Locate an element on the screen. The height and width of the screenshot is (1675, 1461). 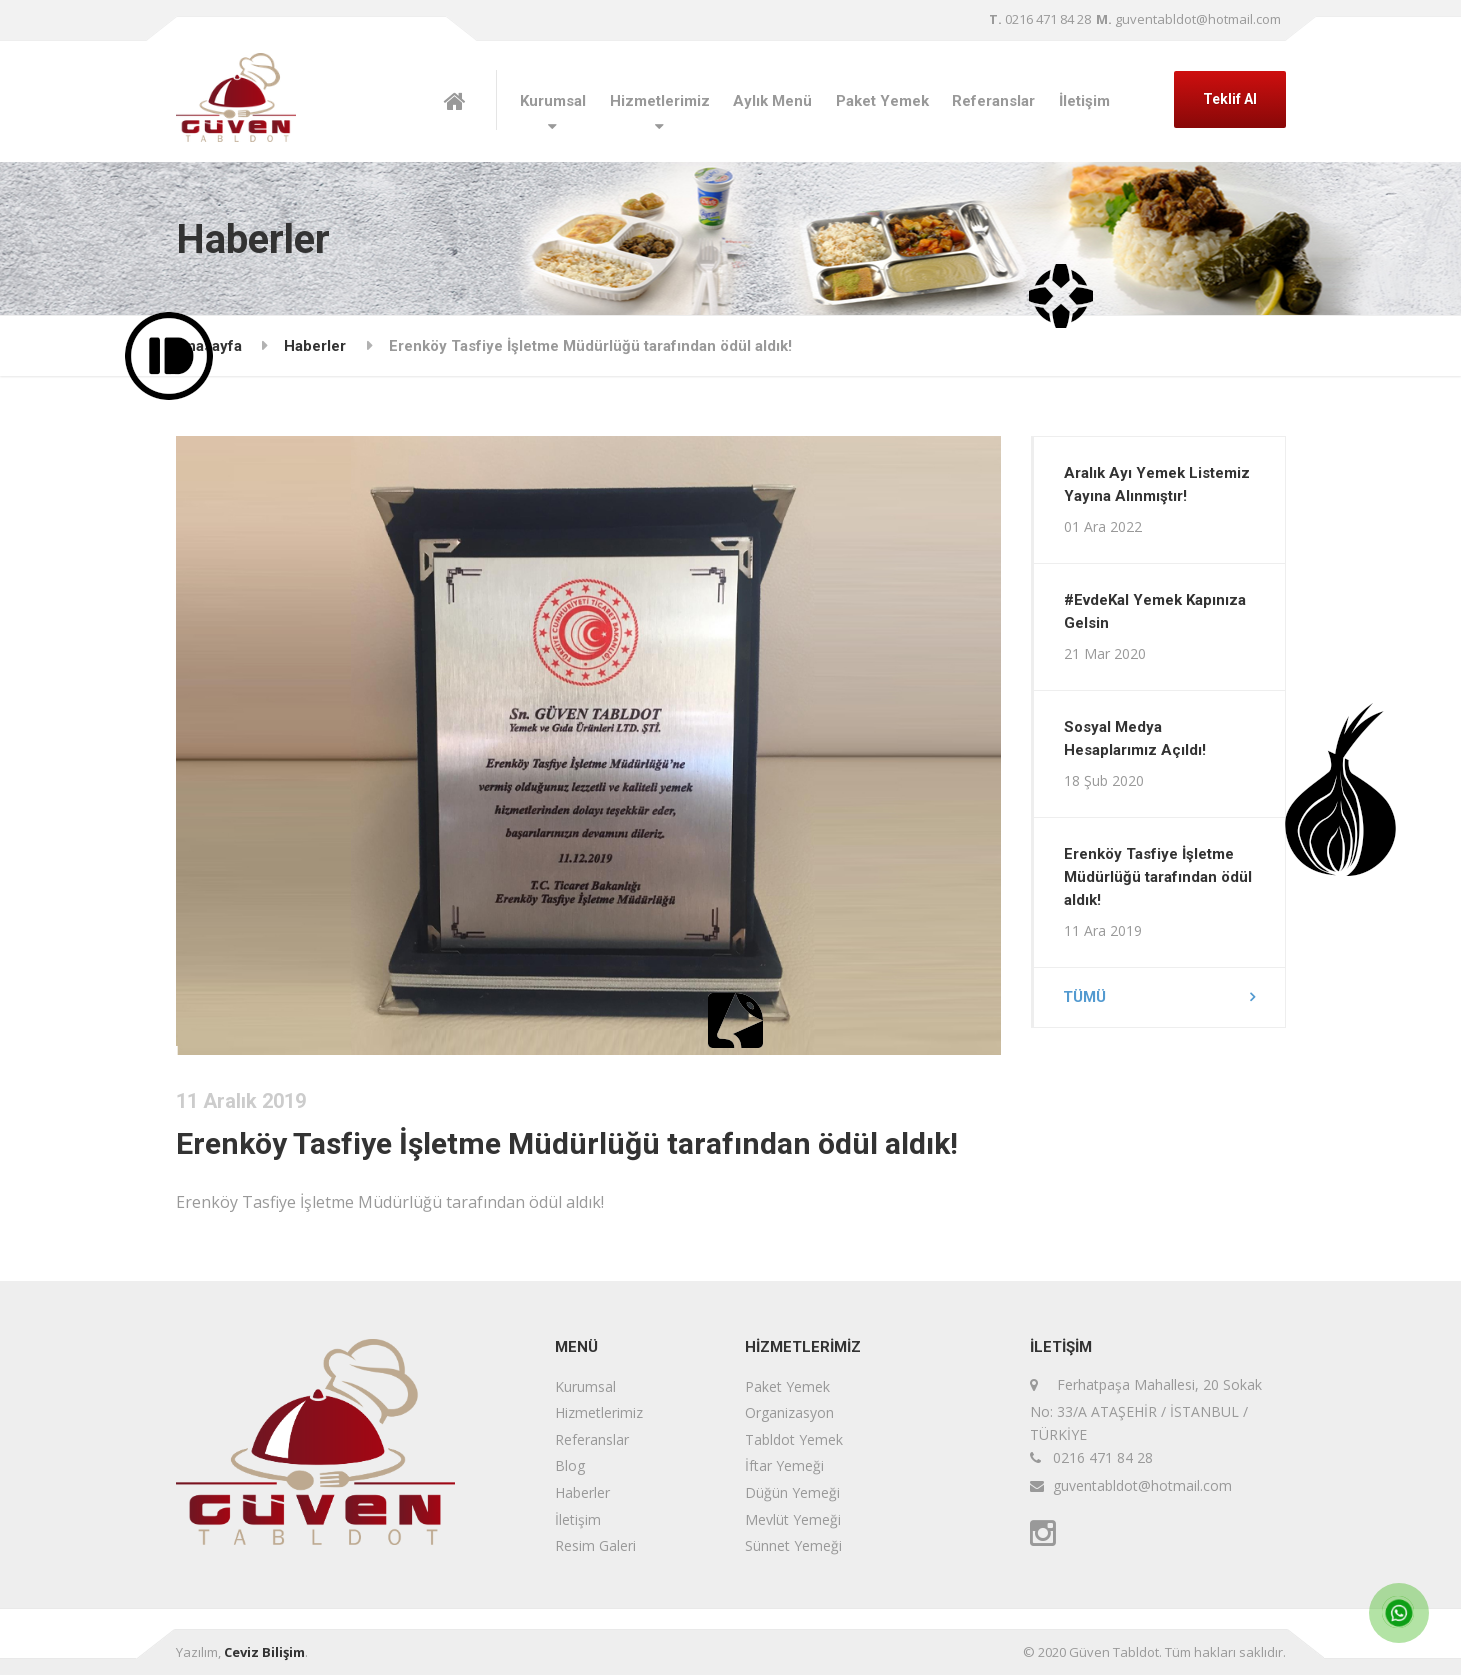
open pushbullet app is located at coordinates (169, 356).